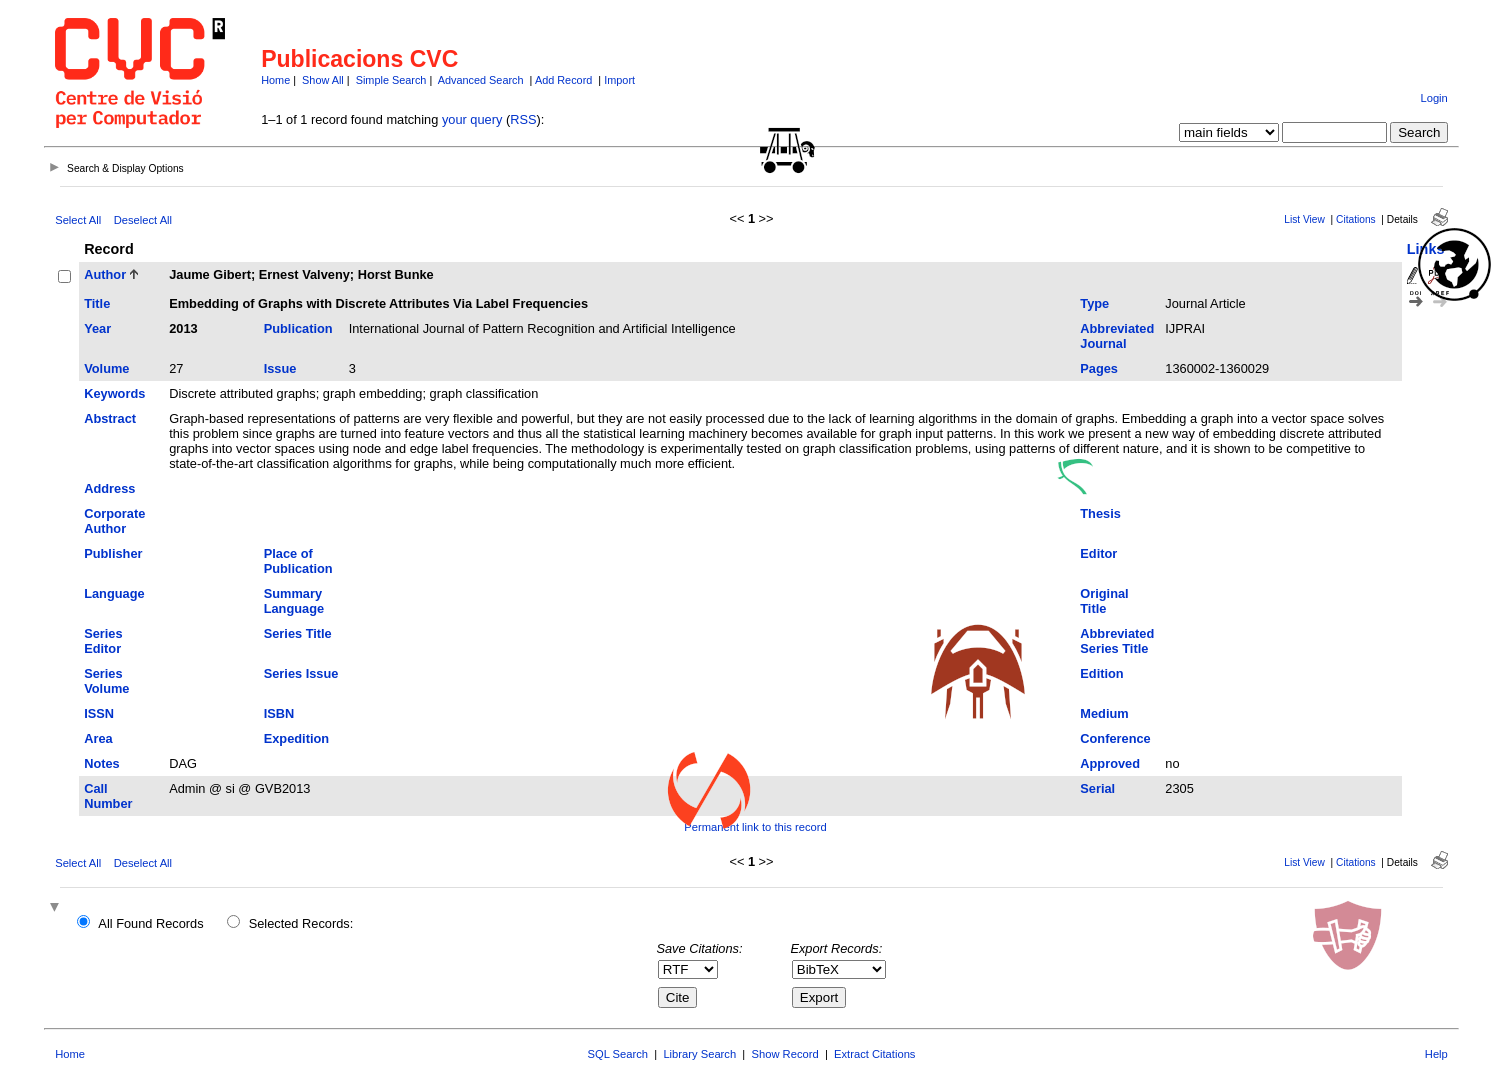  Describe the element at coordinates (1348, 935) in the screenshot. I see `equip or attach a shield to your character` at that location.